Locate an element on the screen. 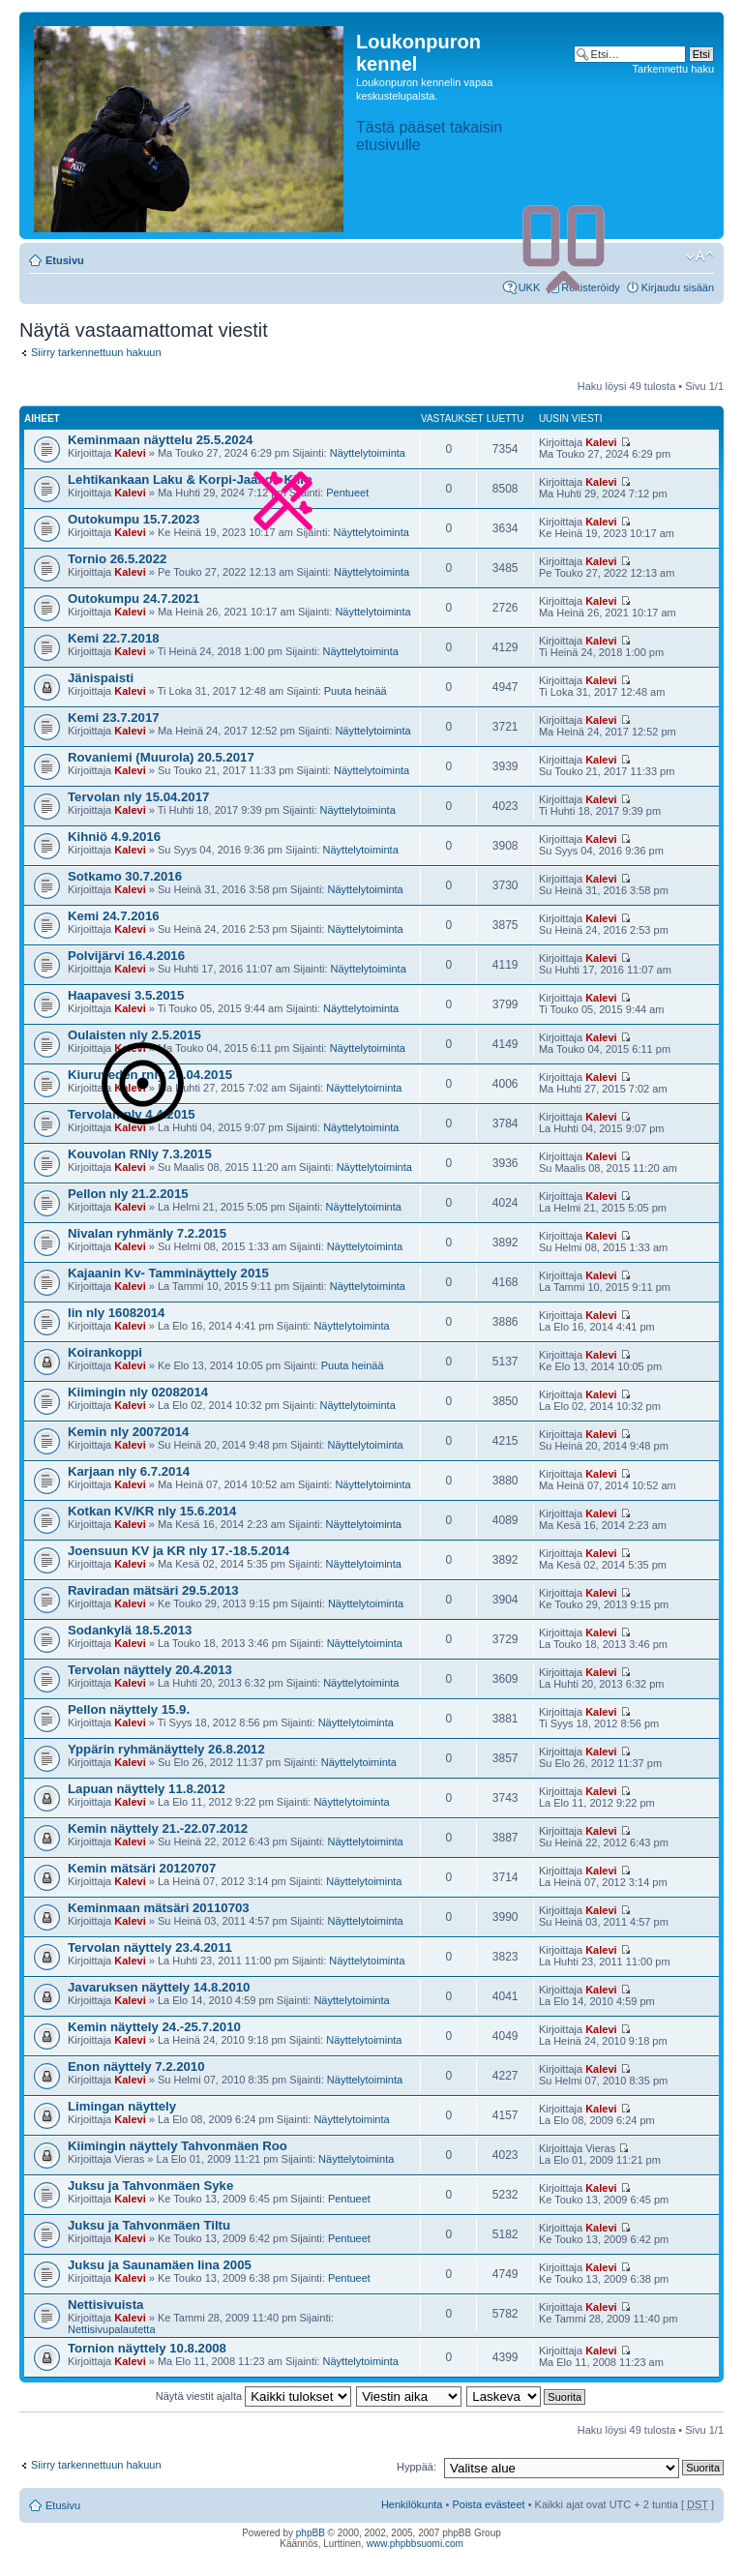  set a target or goal is located at coordinates (142, 1083).